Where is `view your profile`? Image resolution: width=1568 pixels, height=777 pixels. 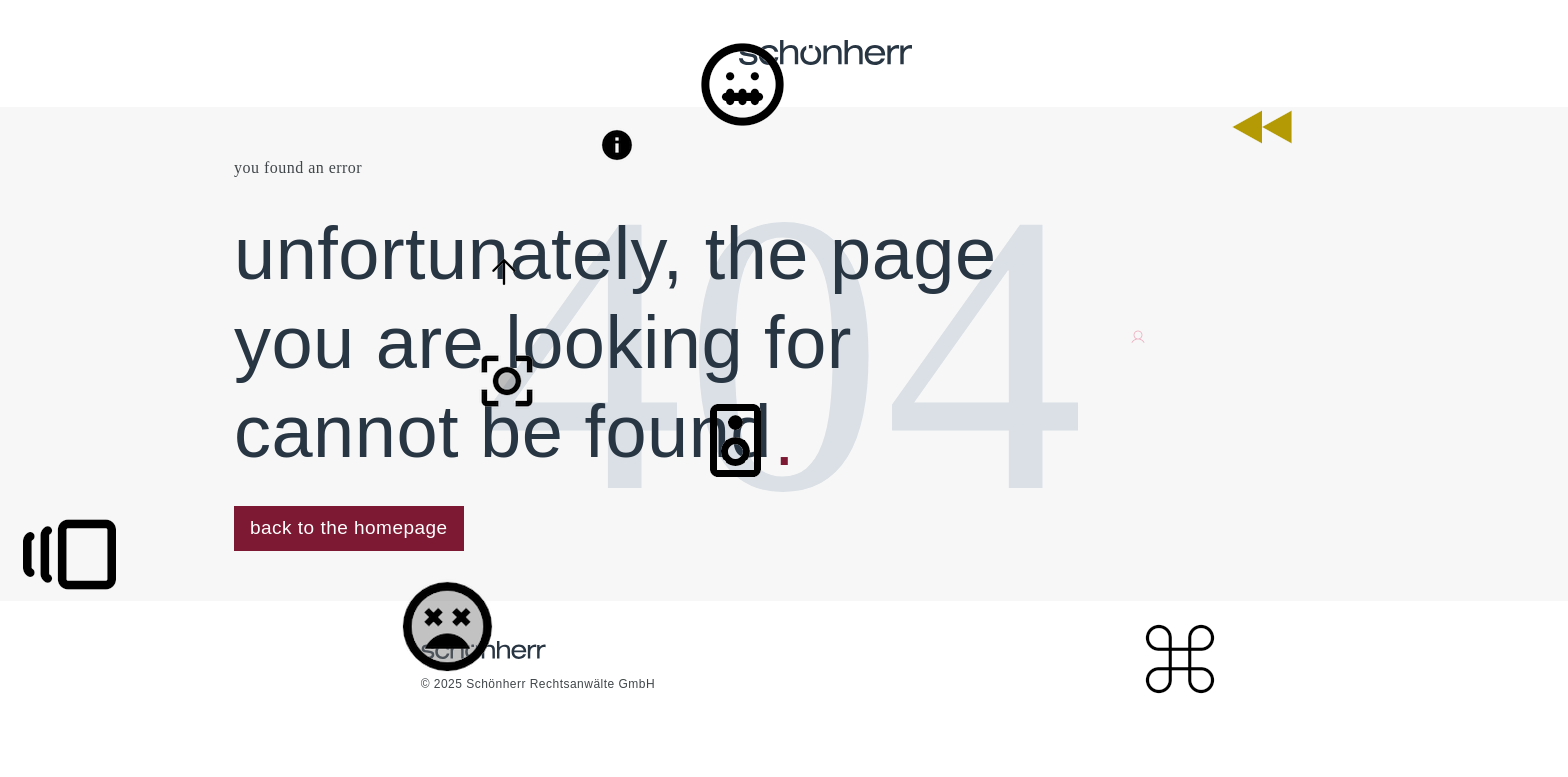 view your profile is located at coordinates (1138, 337).